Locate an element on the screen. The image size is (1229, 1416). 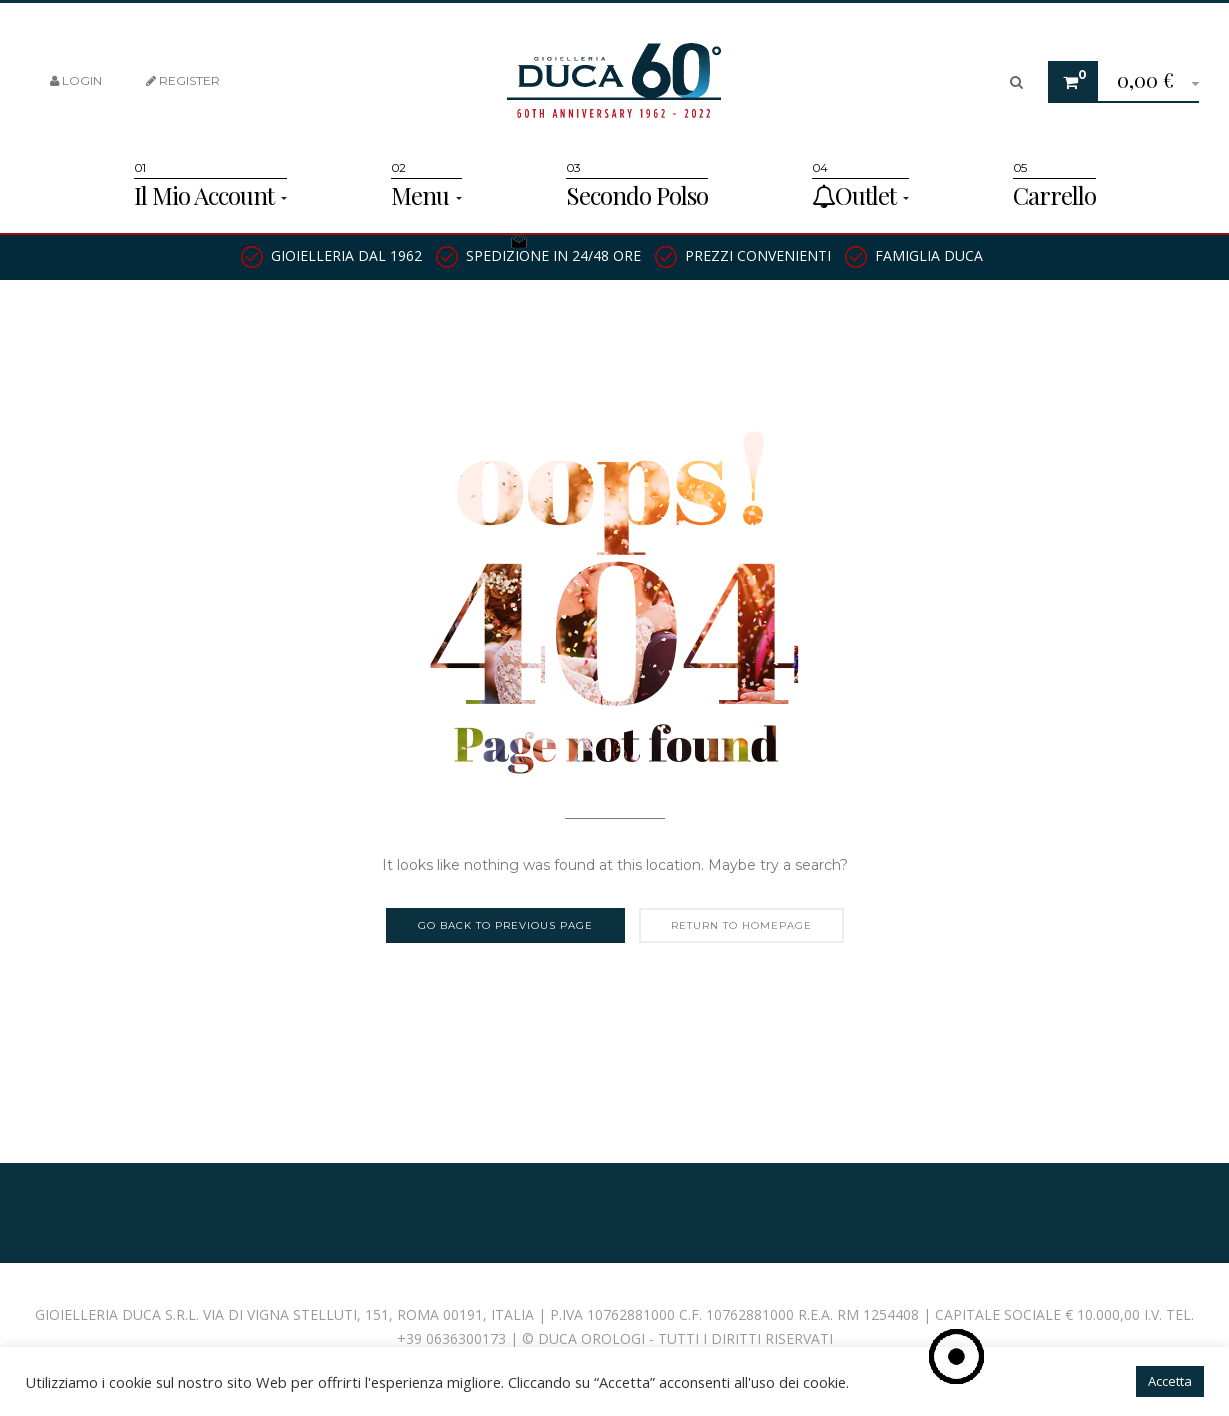
view your draft messages is located at coordinates (519, 242).